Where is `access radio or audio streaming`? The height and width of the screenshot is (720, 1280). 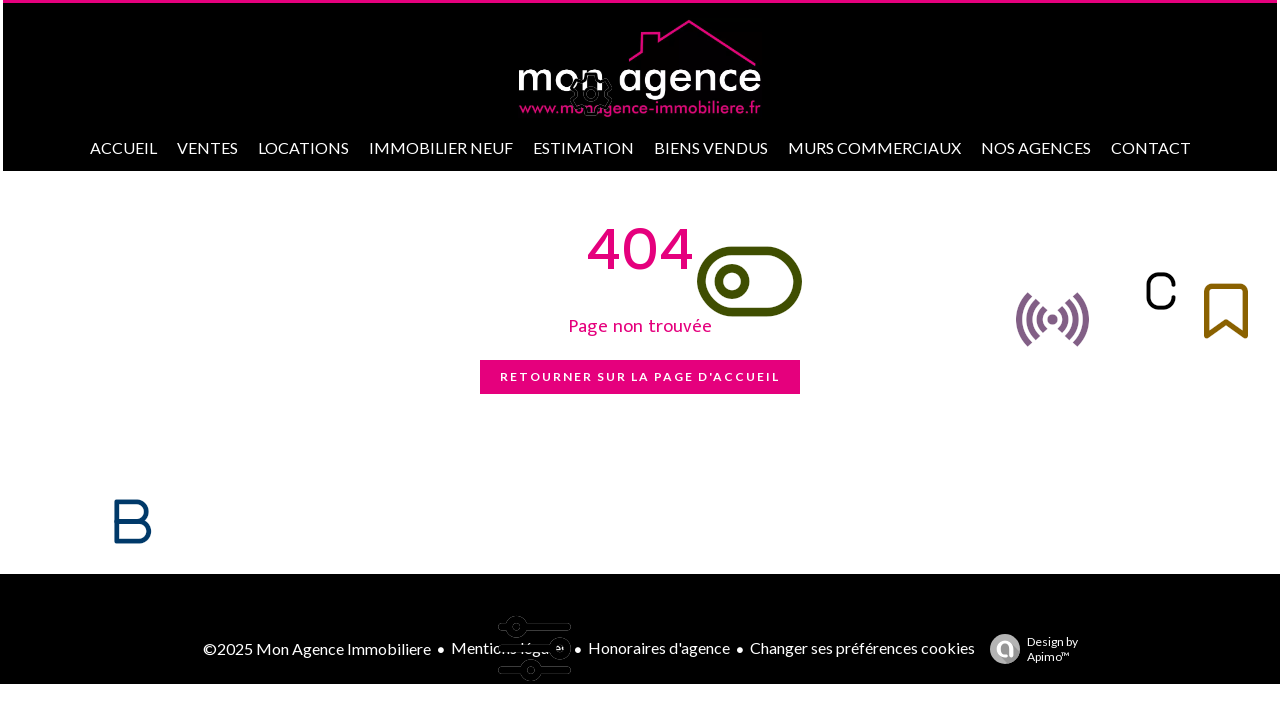 access radio or audio streaming is located at coordinates (1052, 319).